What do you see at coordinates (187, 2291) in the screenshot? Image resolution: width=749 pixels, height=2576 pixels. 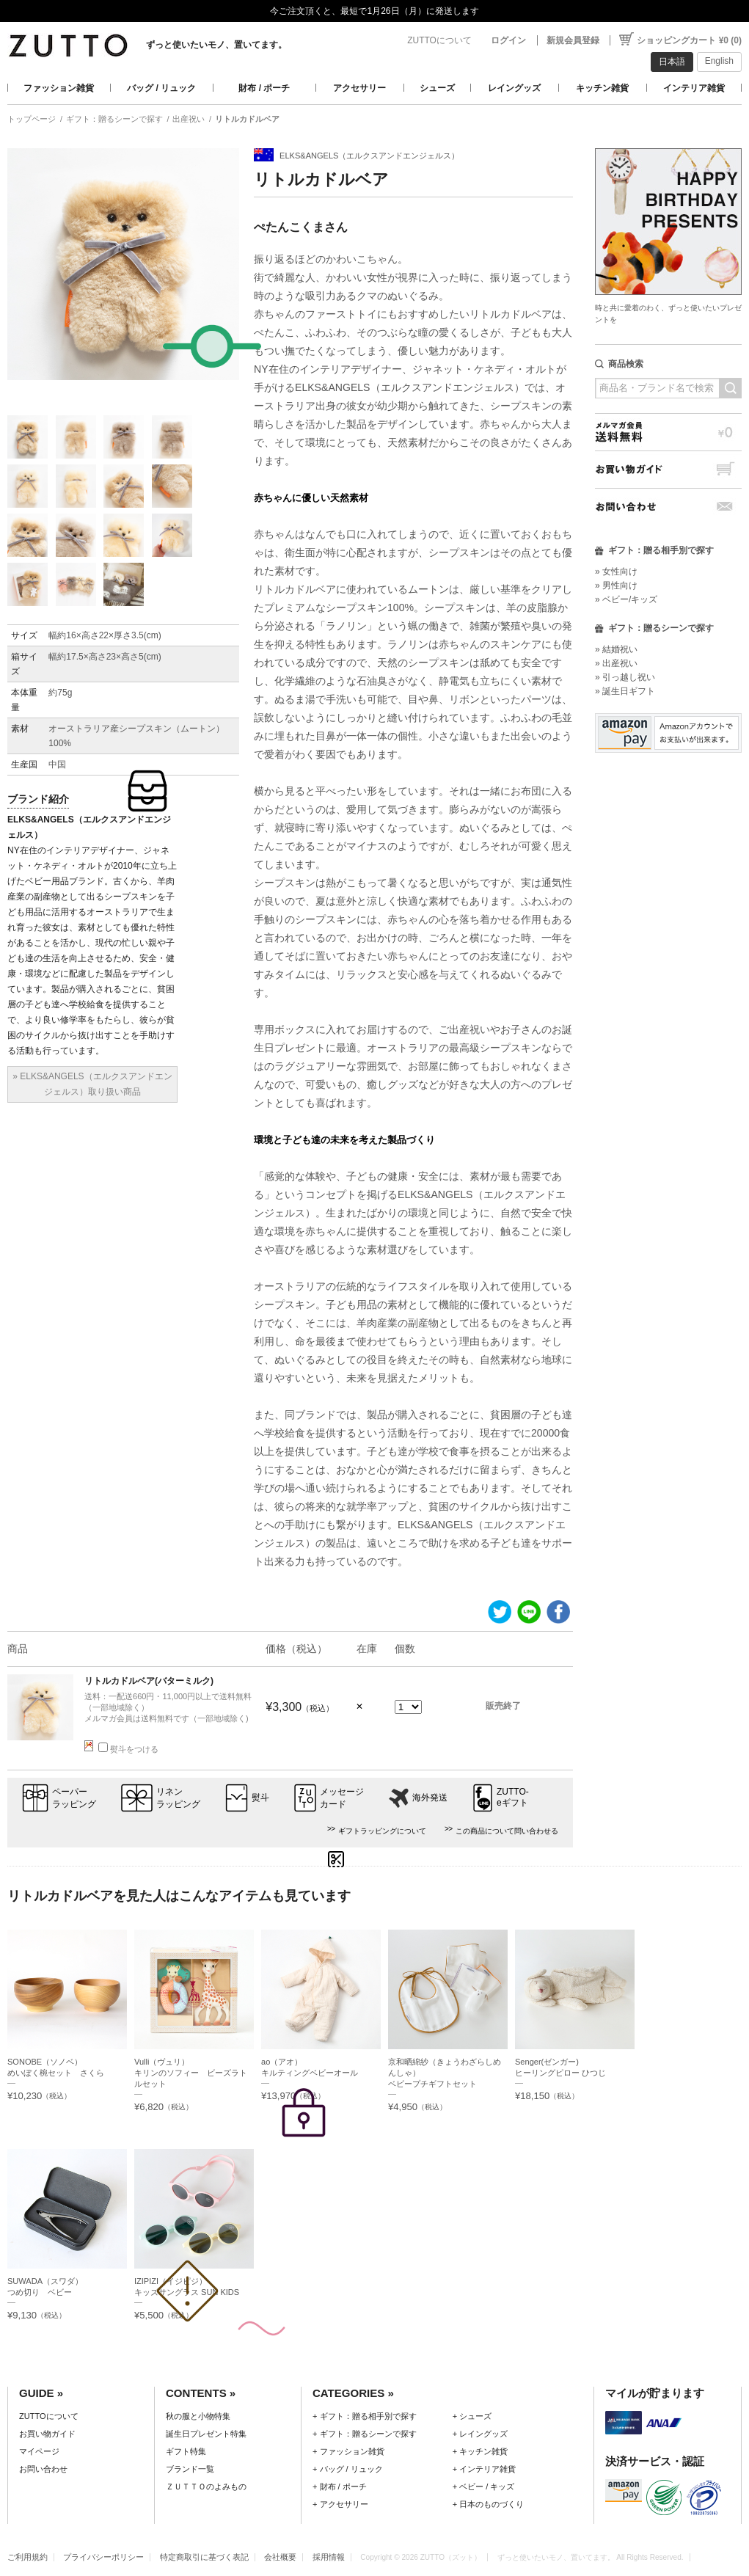 I see `indicates a warning or caution state` at bounding box center [187, 2291].